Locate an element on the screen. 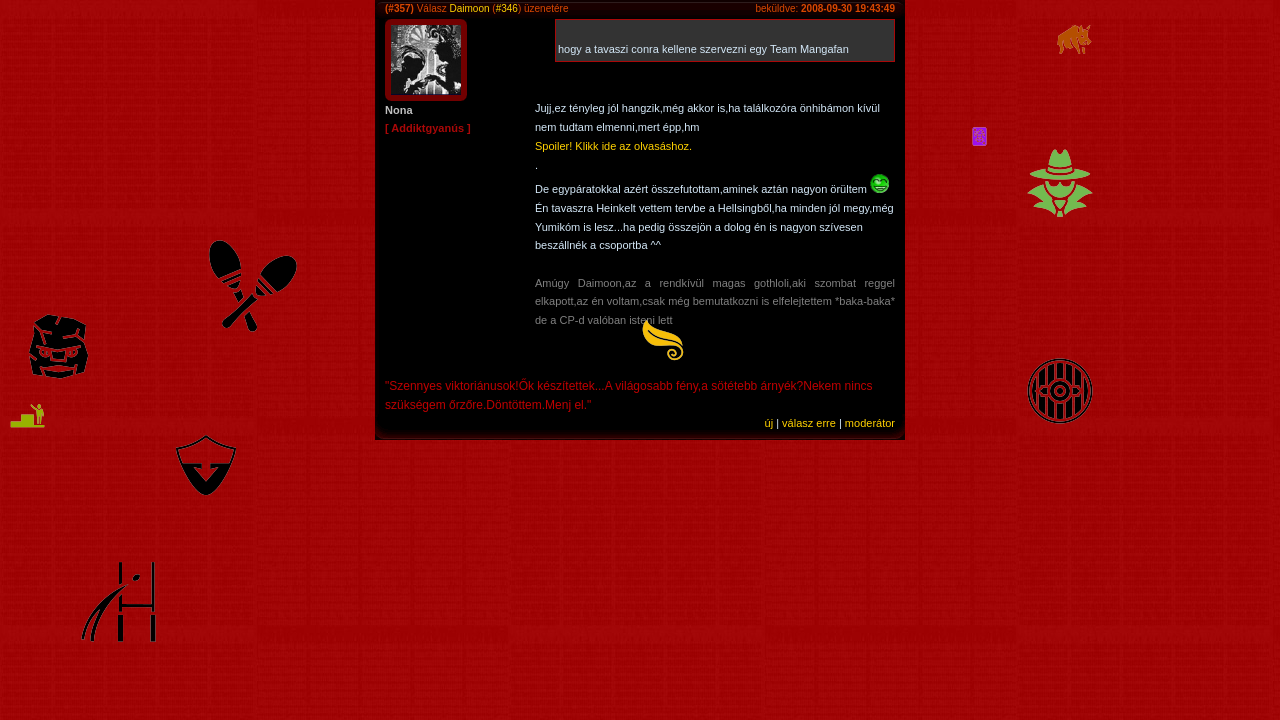 Image resolution: width=1280 pixels, height=720 pixels. access music or sound effects settings is located at coordinates (253, 286).